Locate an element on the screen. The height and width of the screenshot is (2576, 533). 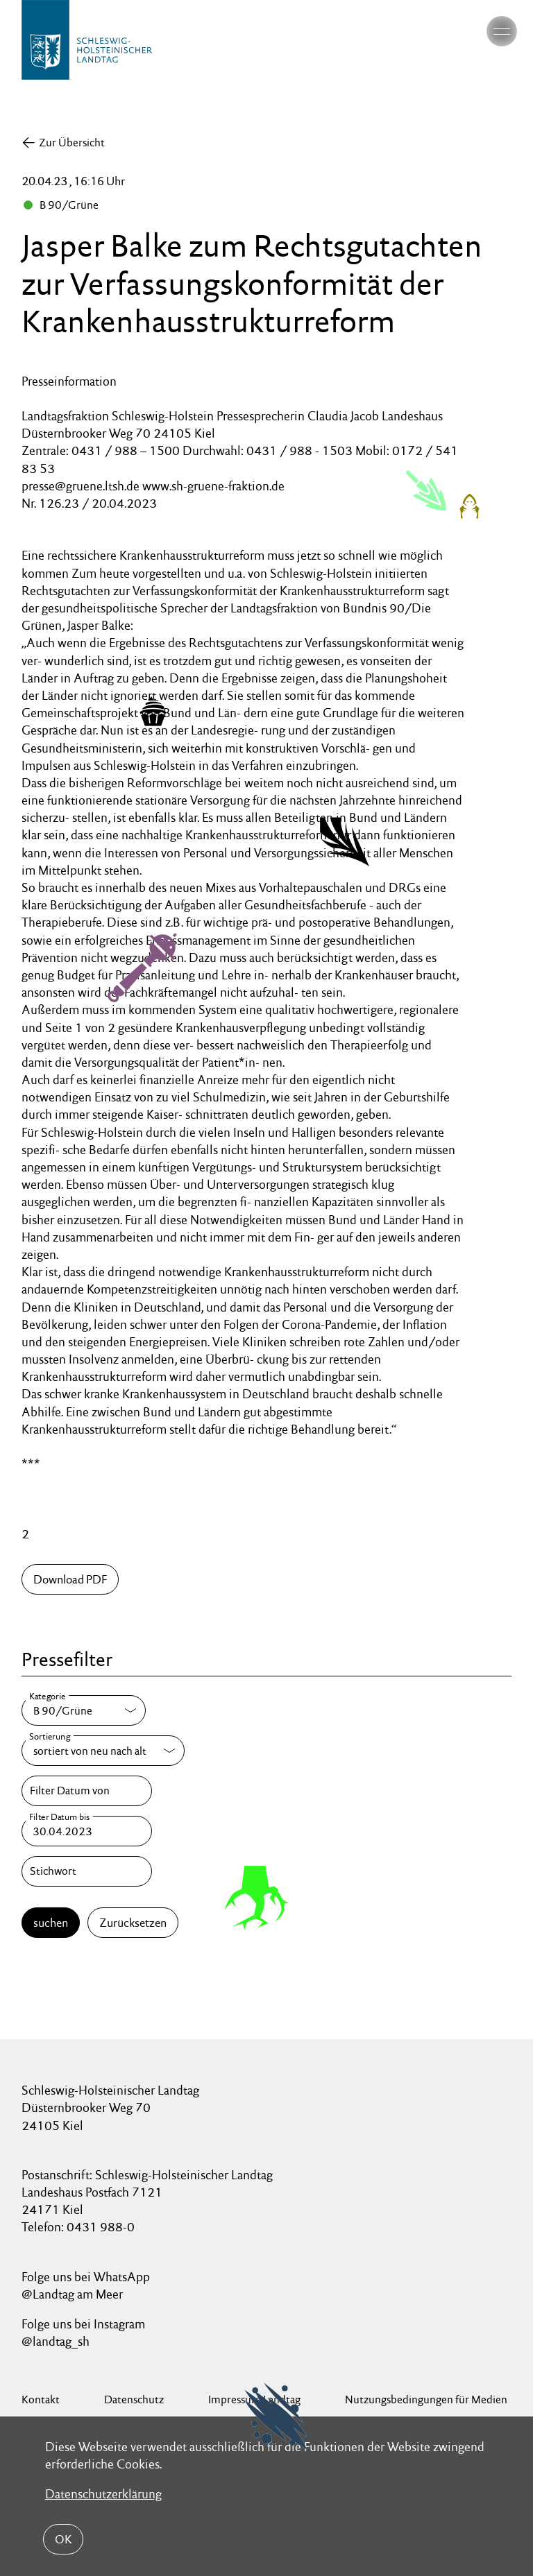
indicates speed or quick movement in a game is located at coordinates (278, 2416).